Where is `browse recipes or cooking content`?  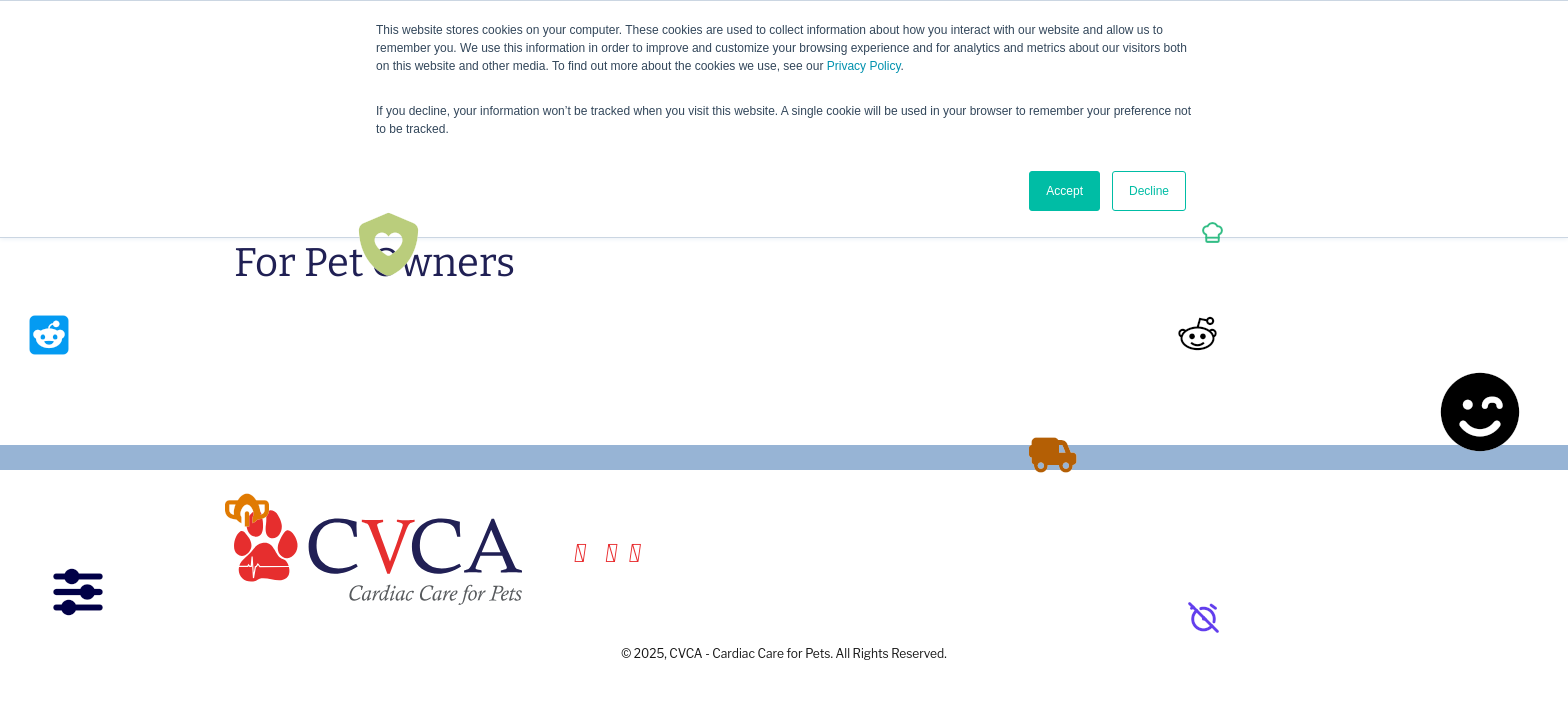 browse recipes or cooking content is located at coordinates (1212, 232).